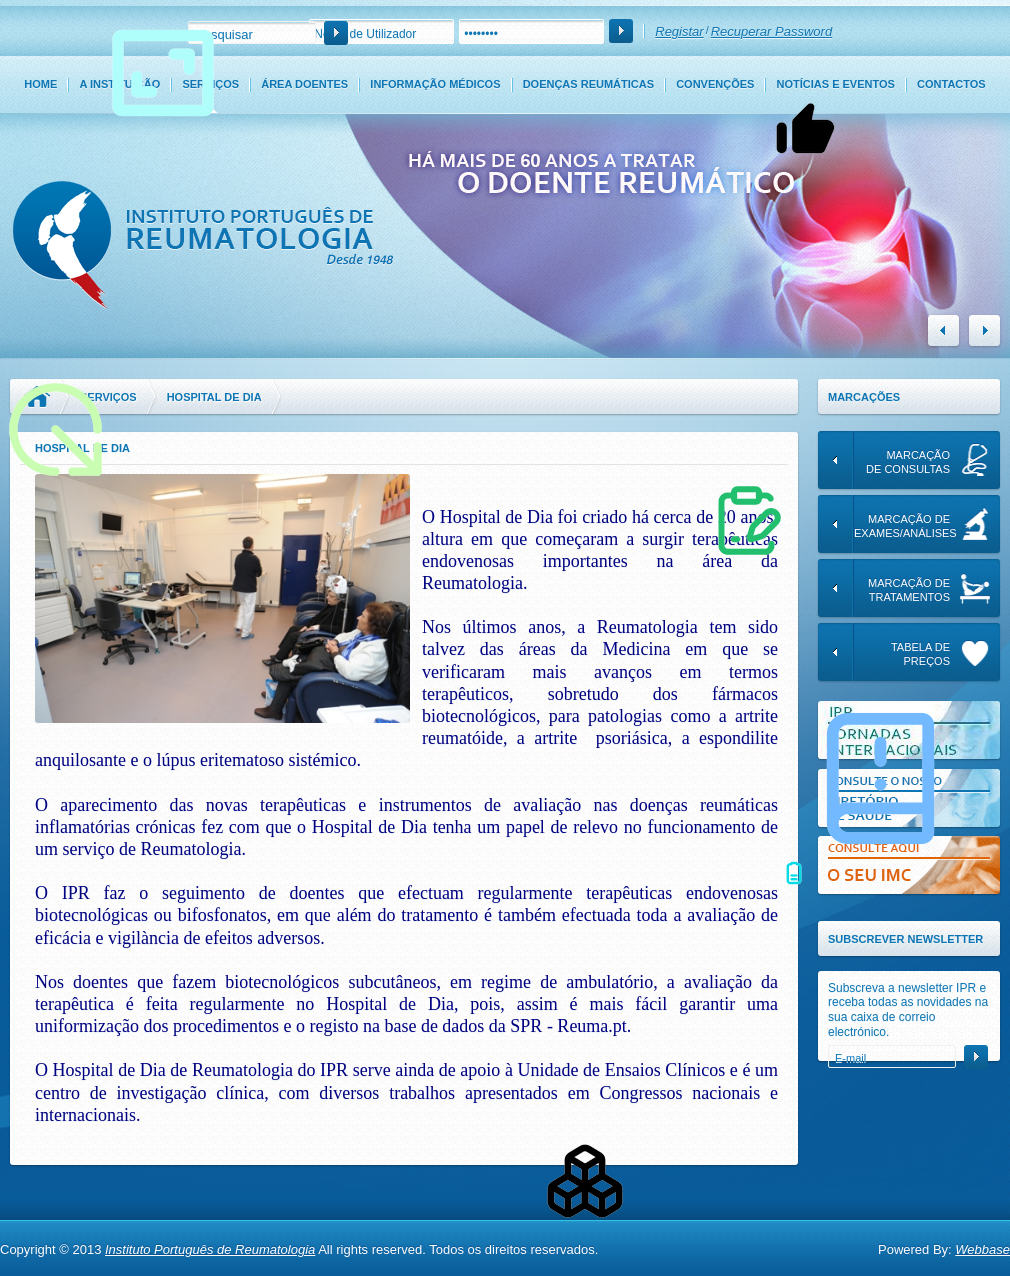 This screenshot has width=1010, height=1276. What do you see at coordinates (880, 778) in the screenshot?
I see `indicates an alert or notification related to a book or reading item` at bounding box center [880, 778].